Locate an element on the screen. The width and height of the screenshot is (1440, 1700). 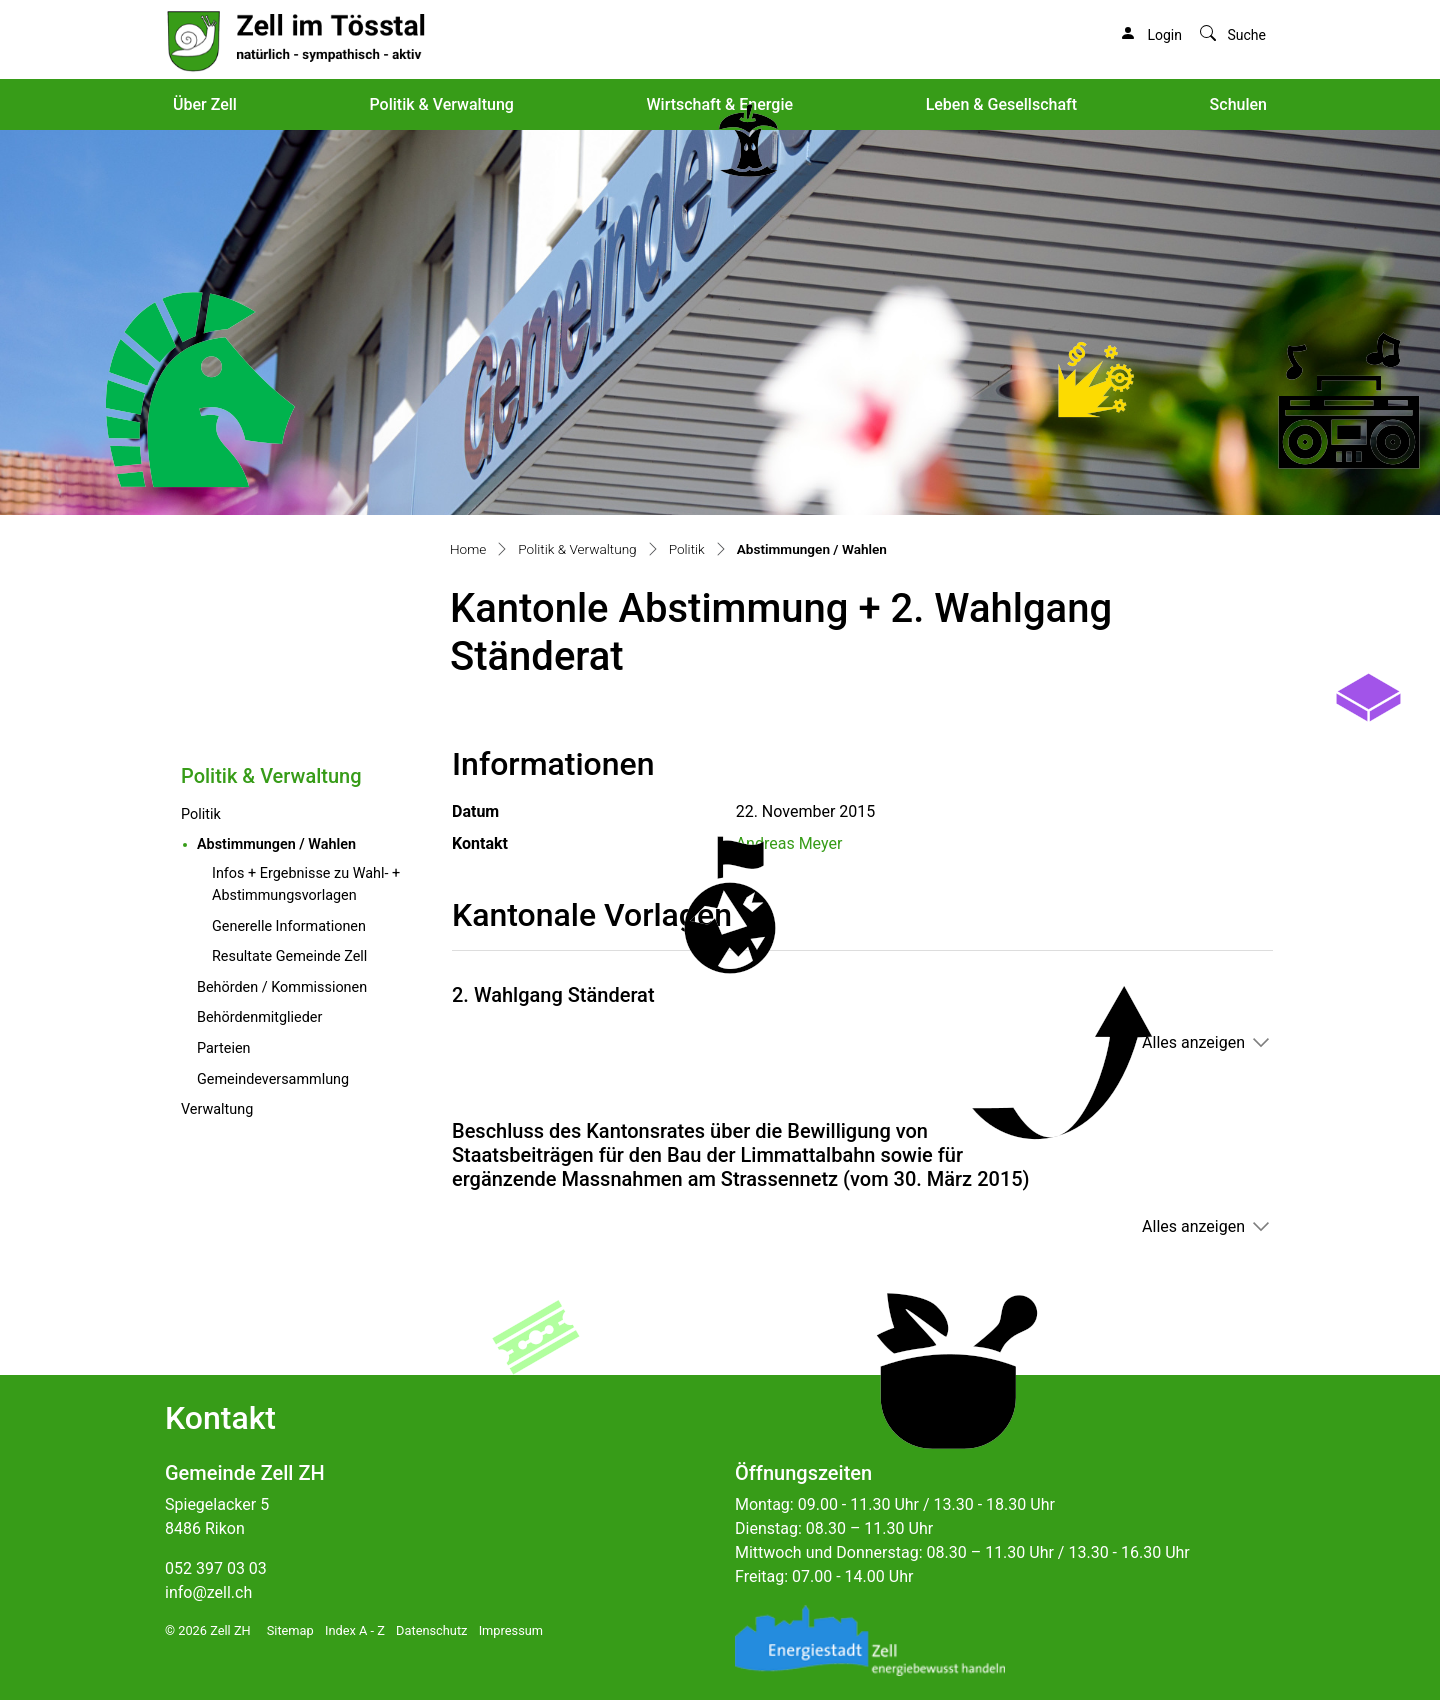
razor blade tool or cutting implement is located at coordinates (535, 1337).